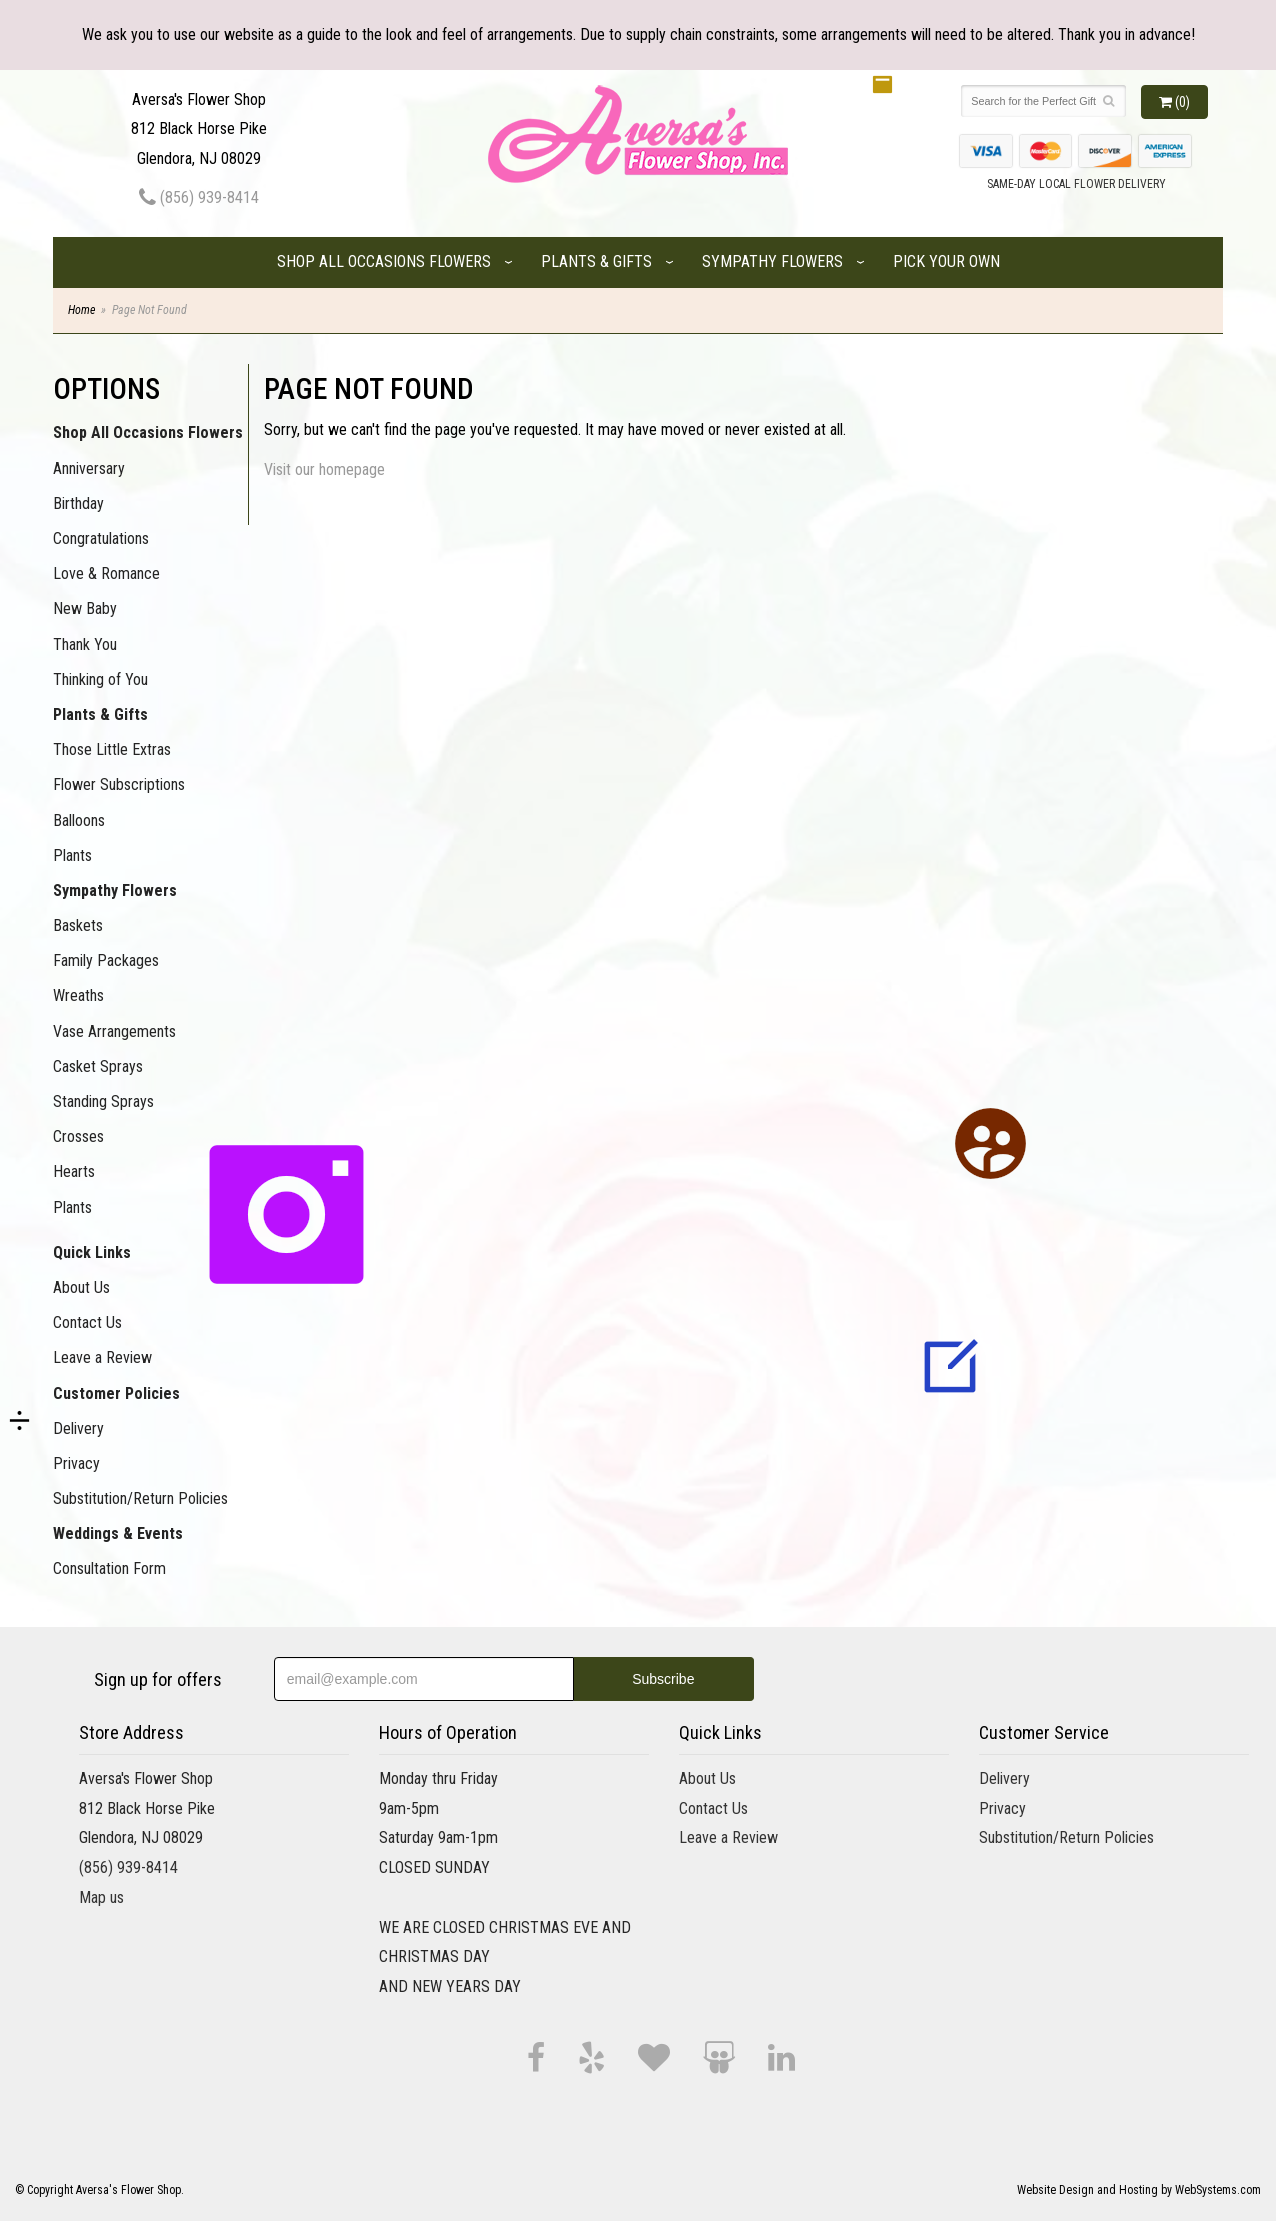  Describe the element at coordinates (950, 1367) in the screenshot. I see `edit content in a text field or form` at that location.